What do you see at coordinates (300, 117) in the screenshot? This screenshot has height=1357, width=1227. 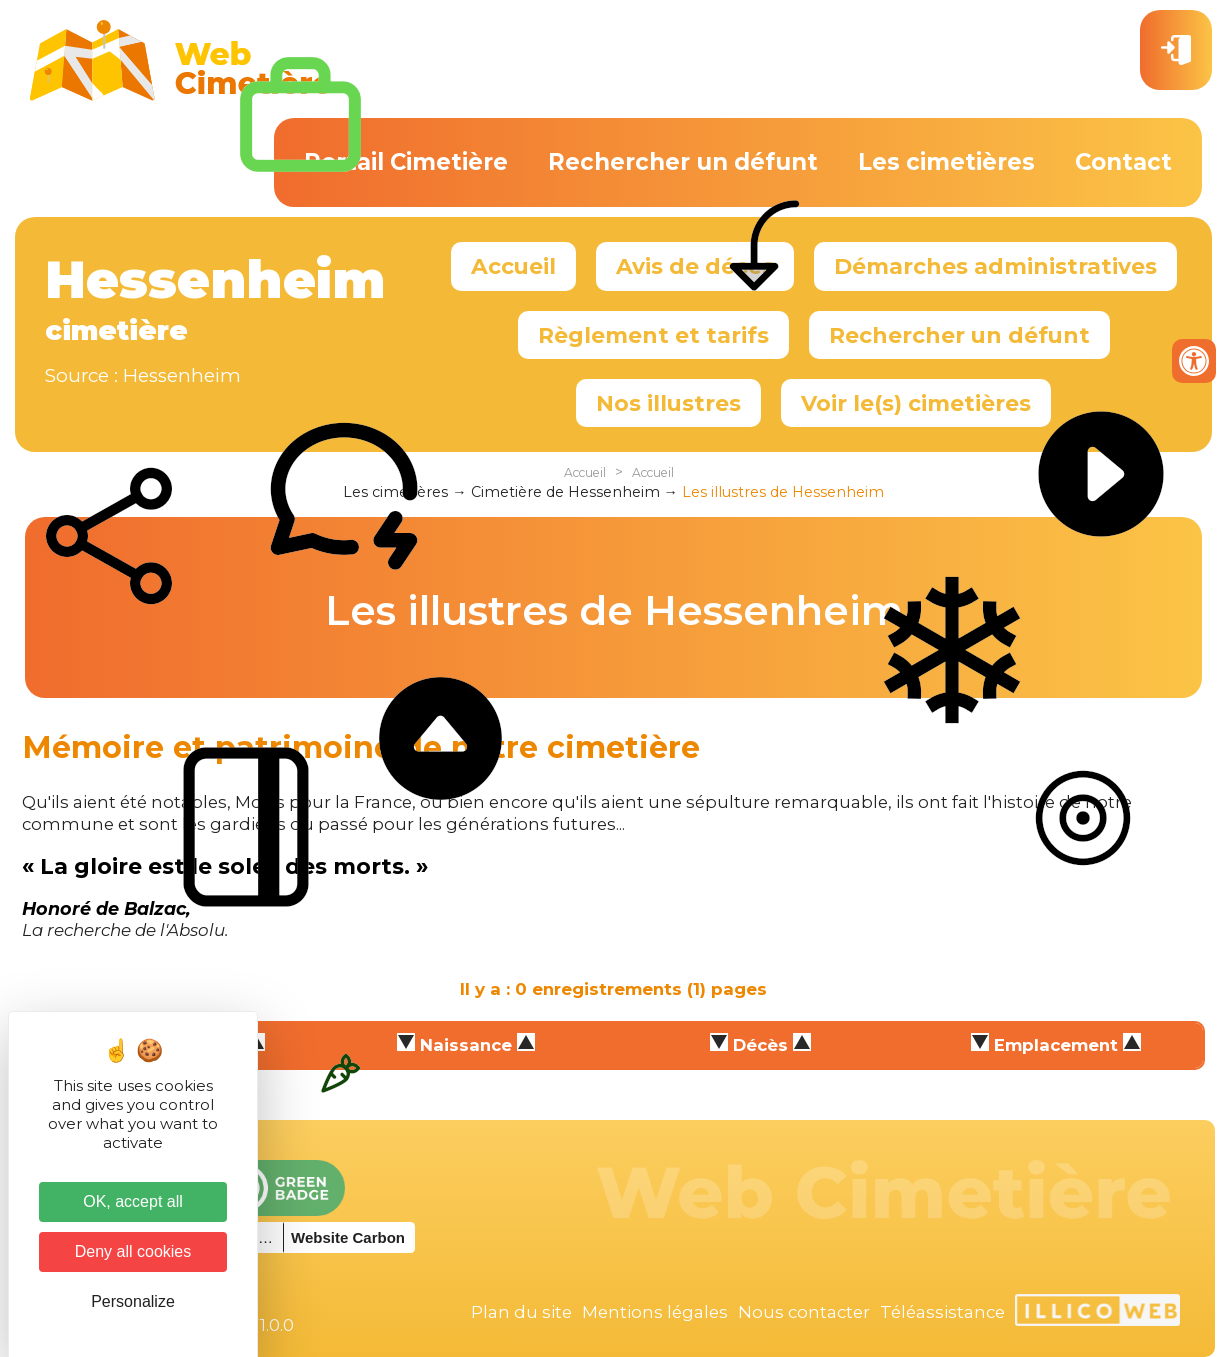 I see `access work or business documents` at bounding box center [300, 117].